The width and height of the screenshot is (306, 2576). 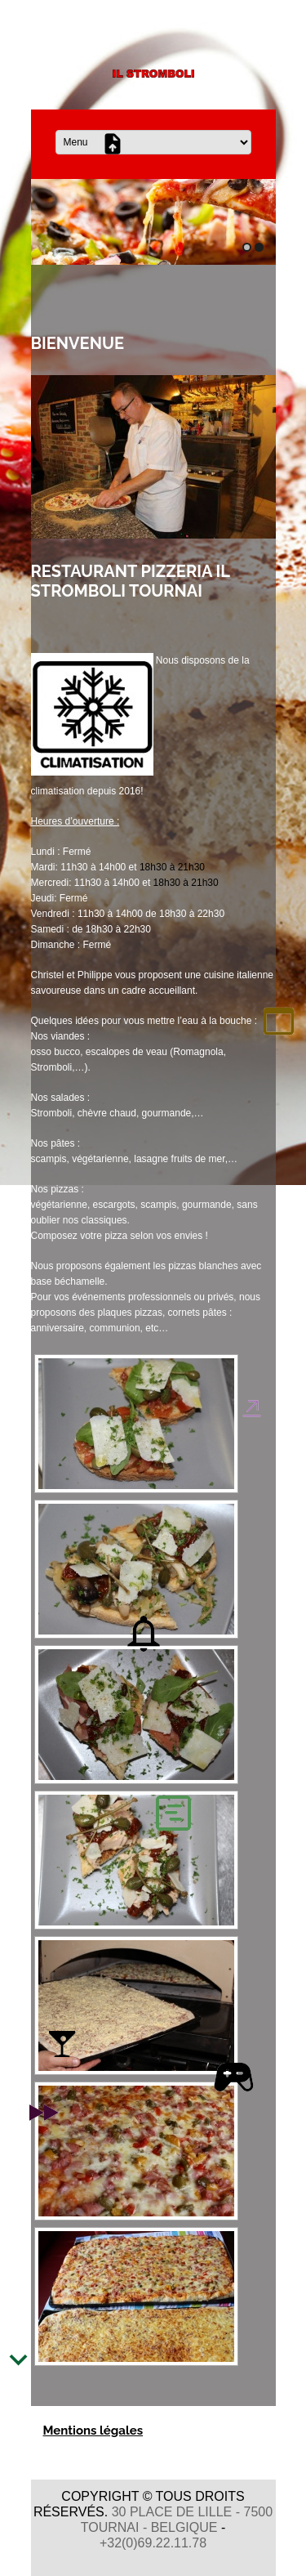 What do you see at coordinates (251, 1407) in the screenshot?
I see `open link in new window or tab` at bounding box center [251, 1407].